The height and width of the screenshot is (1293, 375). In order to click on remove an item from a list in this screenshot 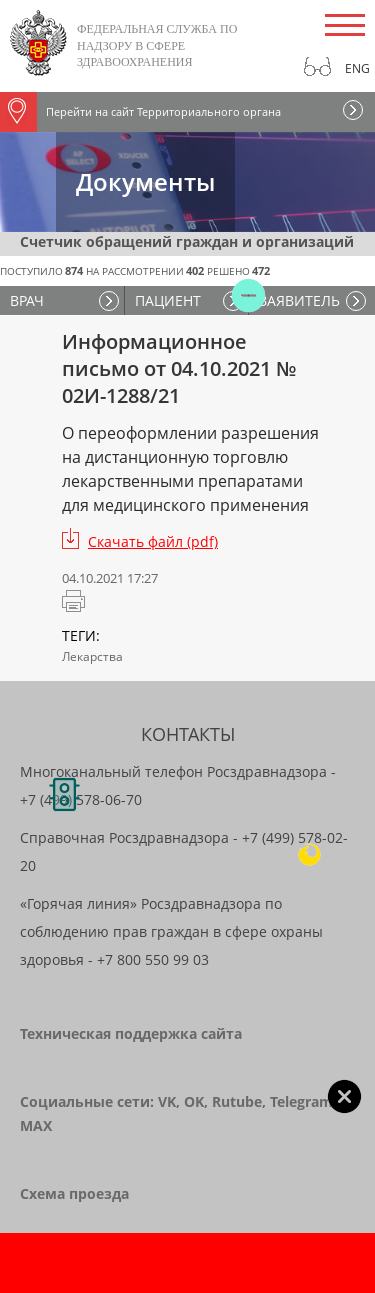, I will do `click(248, 295)`.